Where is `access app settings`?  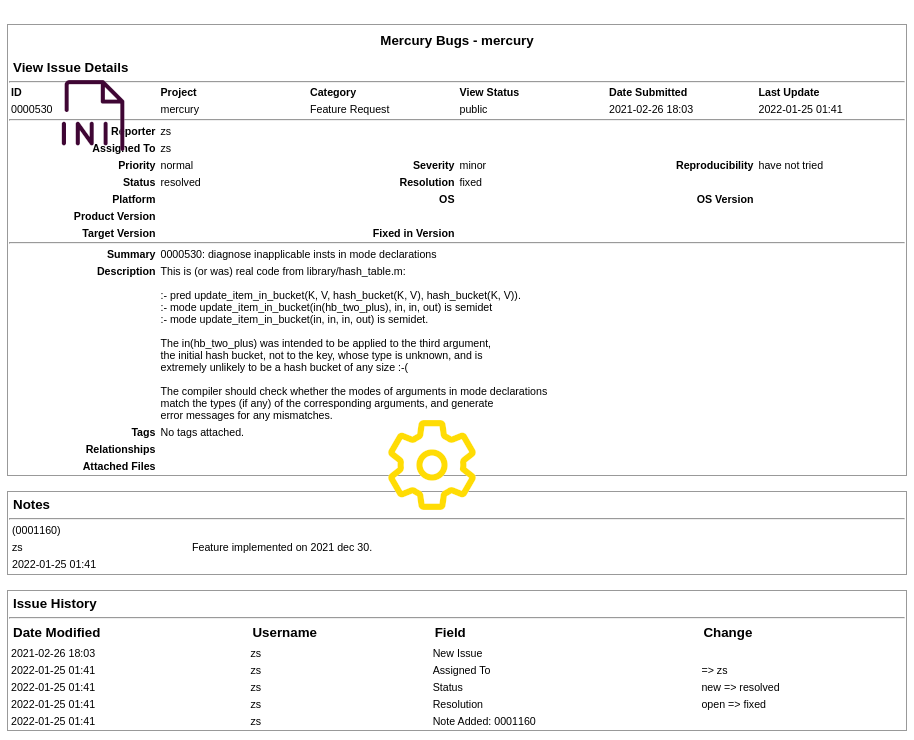
access app settings is located at coordinates (432, 465).